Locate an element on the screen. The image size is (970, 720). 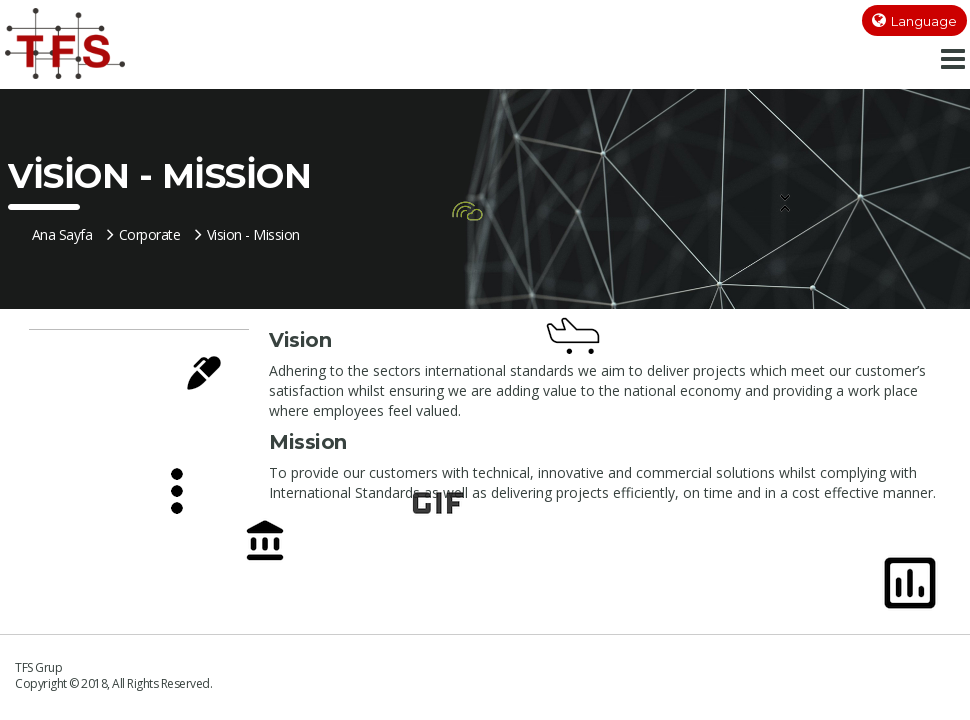
insert a gif into your message is located at coordinates (438, 503).